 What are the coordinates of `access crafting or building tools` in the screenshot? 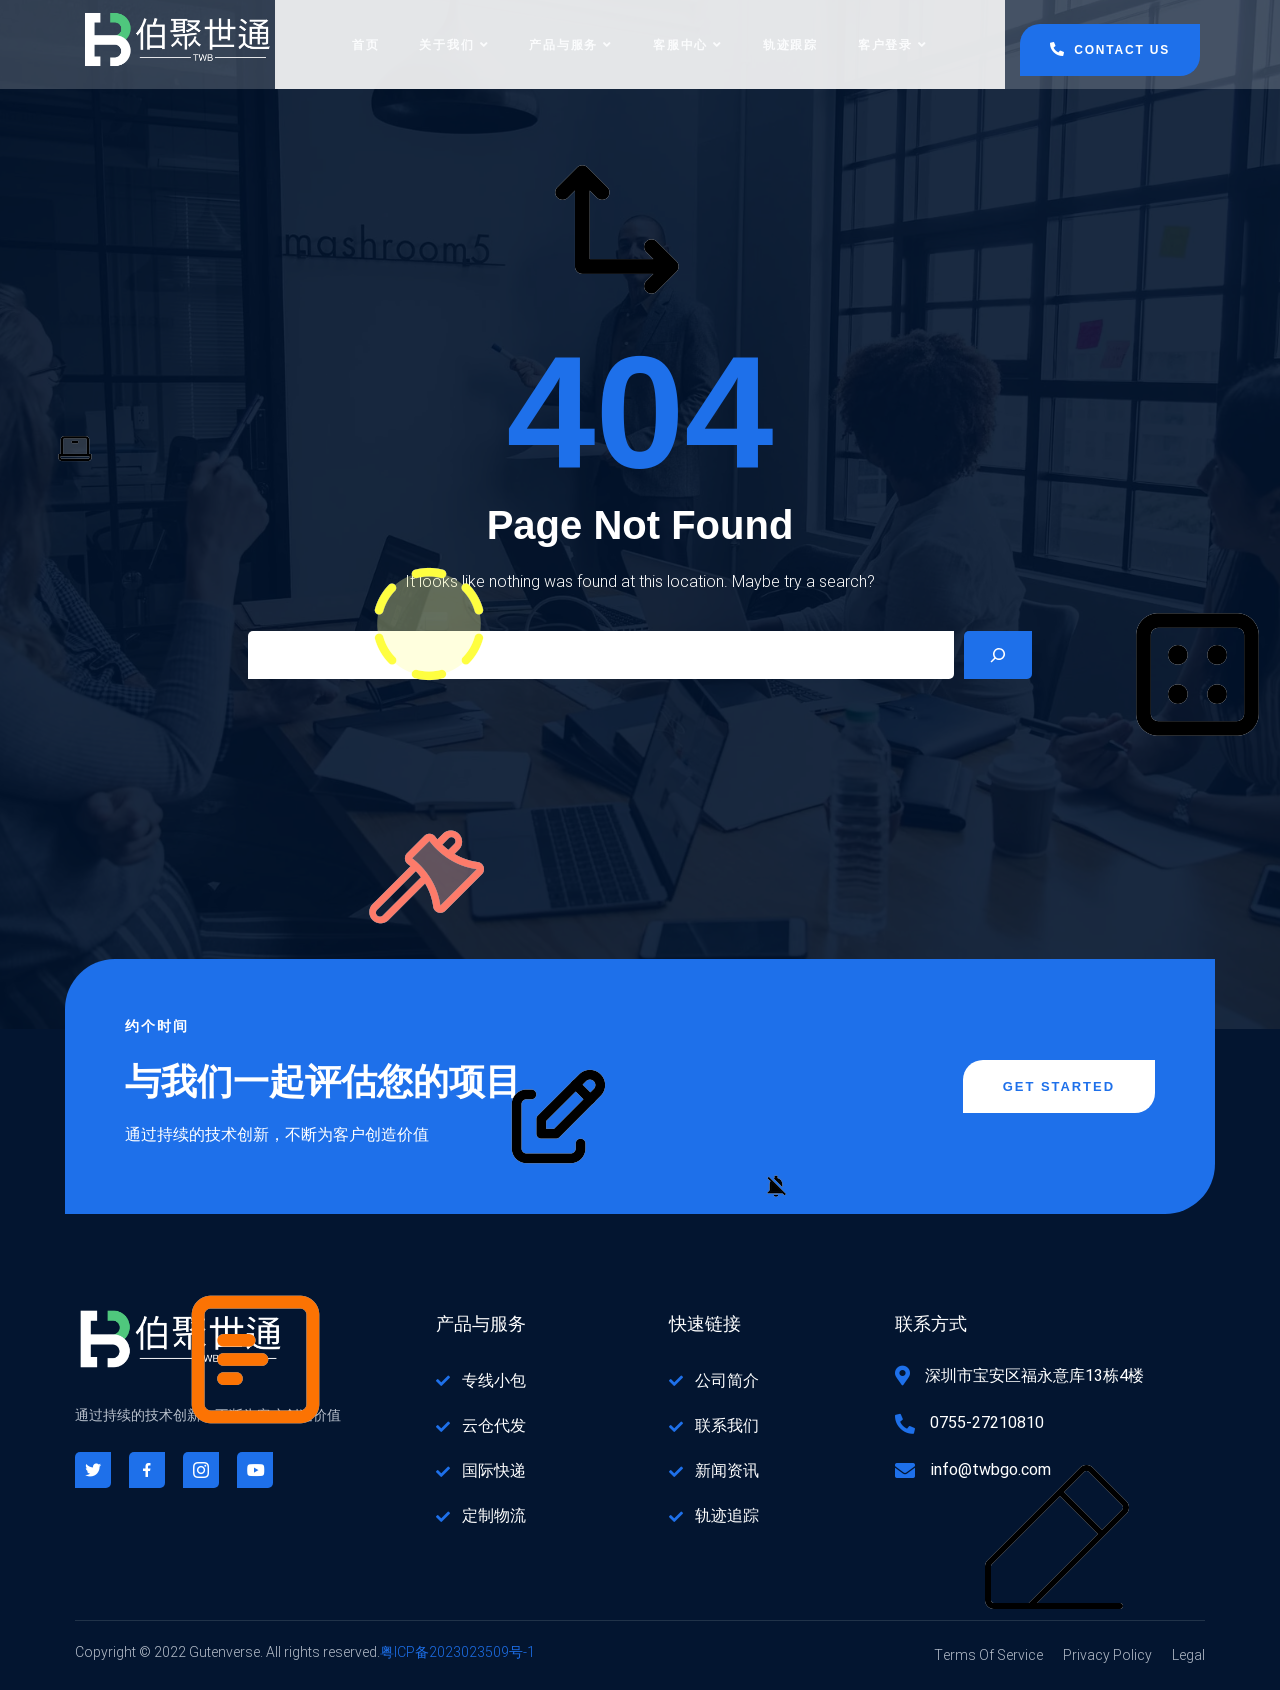 It's located at (426, 880).